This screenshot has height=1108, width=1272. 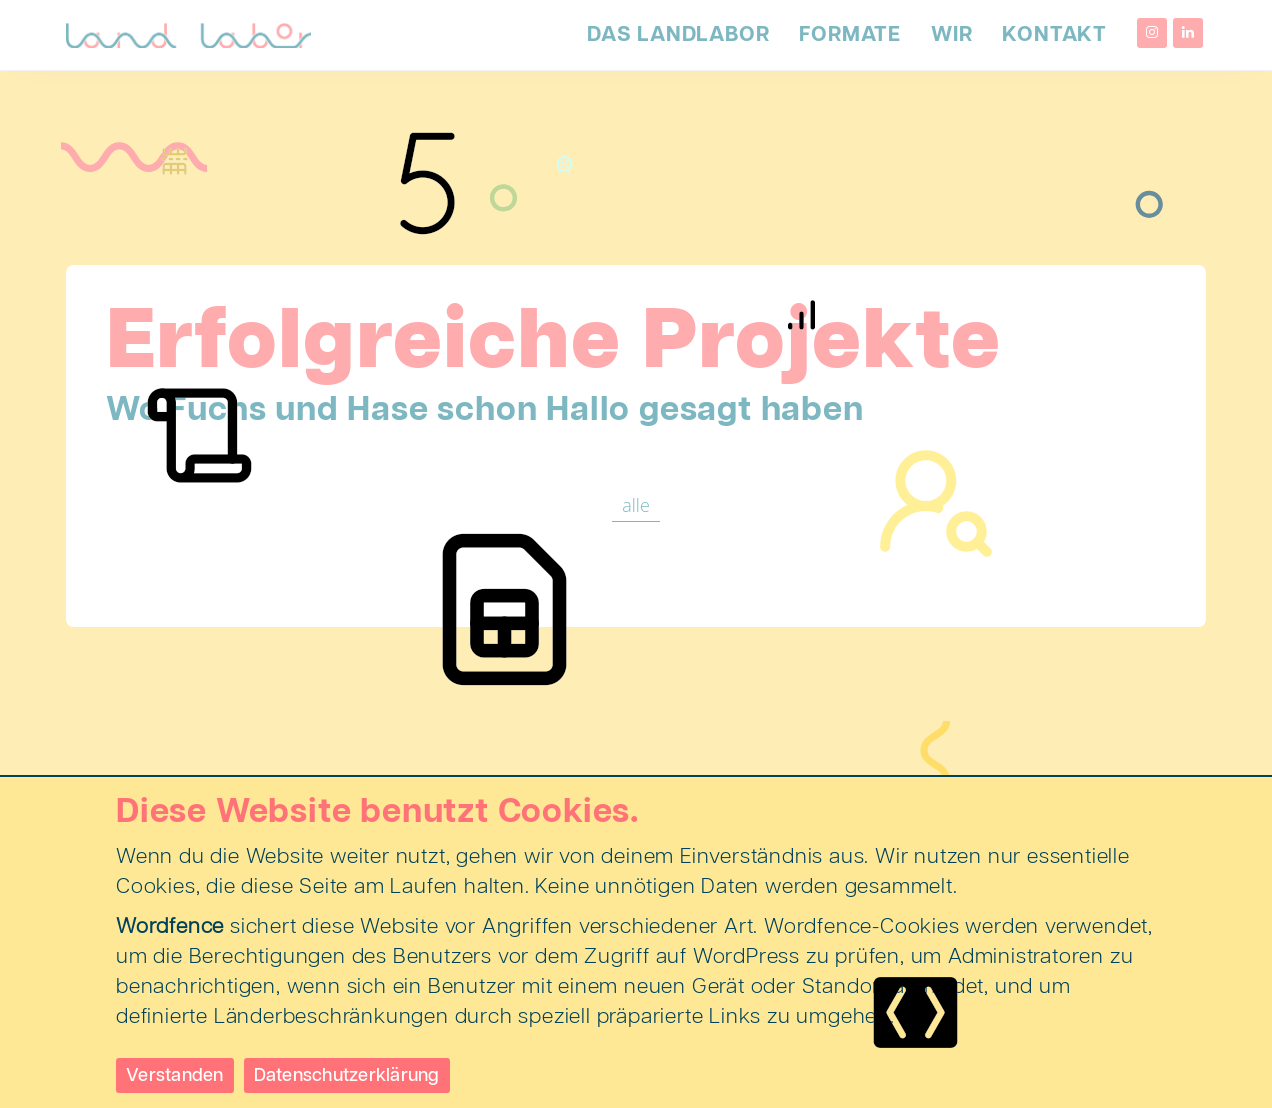 What do you see at coordinates (936, 501) in the screenshot?
I see `search for a user or contact` at bounding box center [936, 501].